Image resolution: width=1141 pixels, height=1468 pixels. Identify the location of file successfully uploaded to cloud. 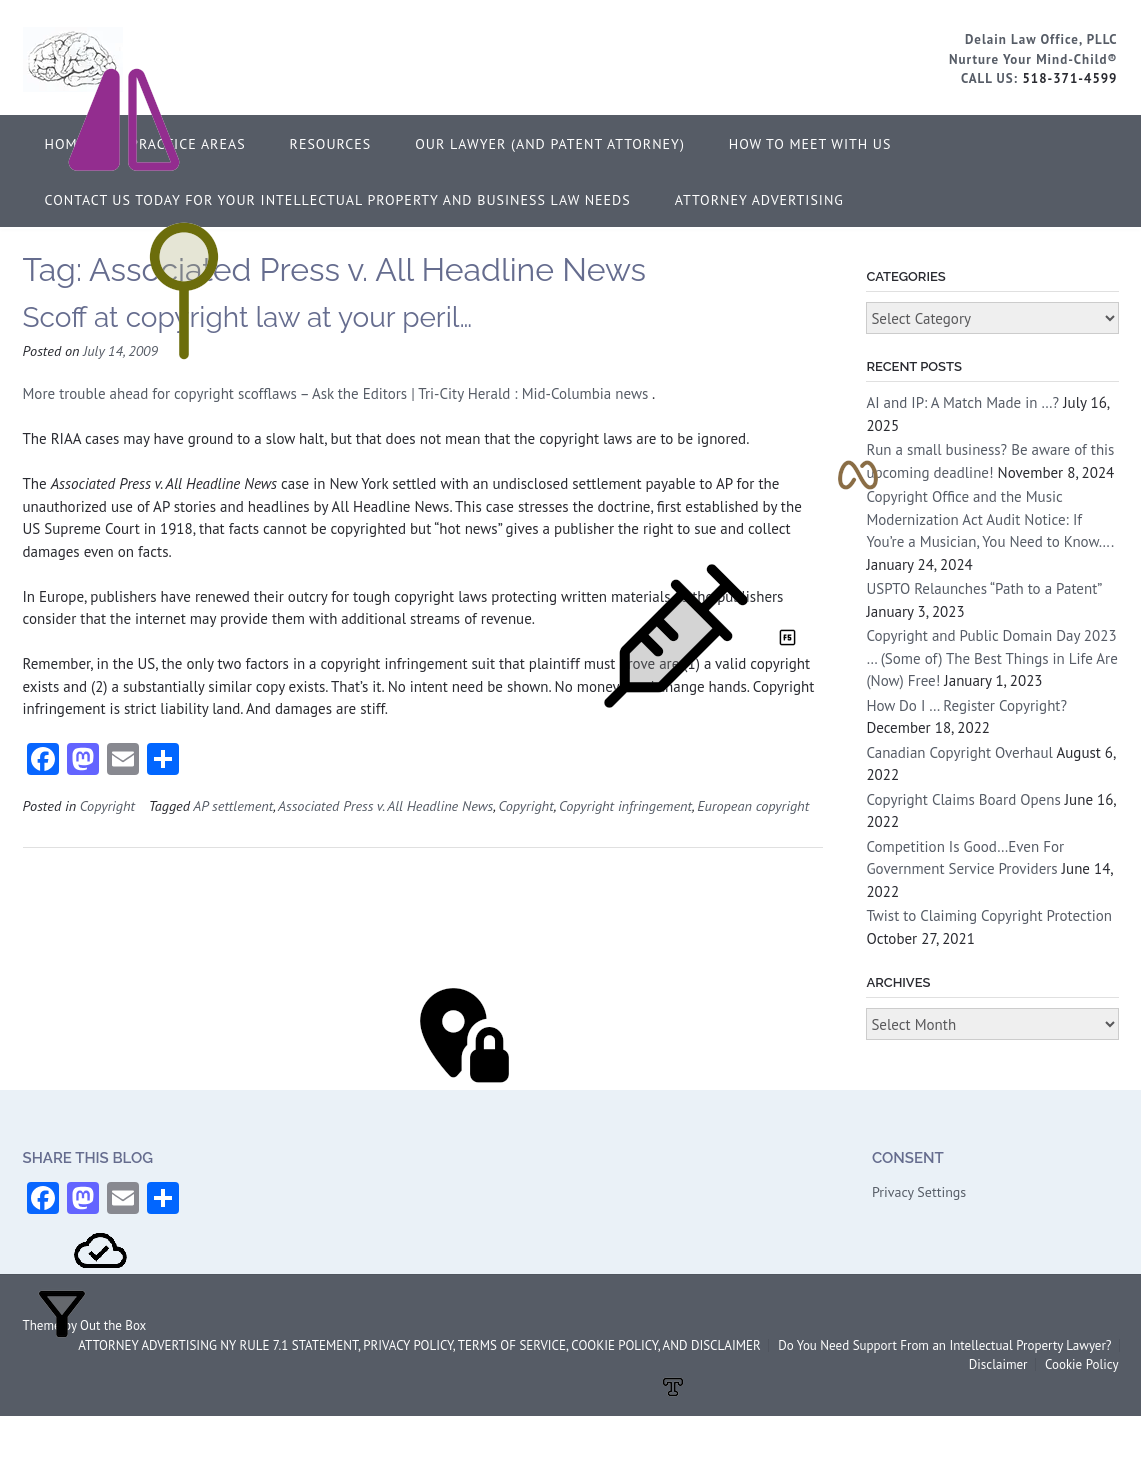
(100, 1250).